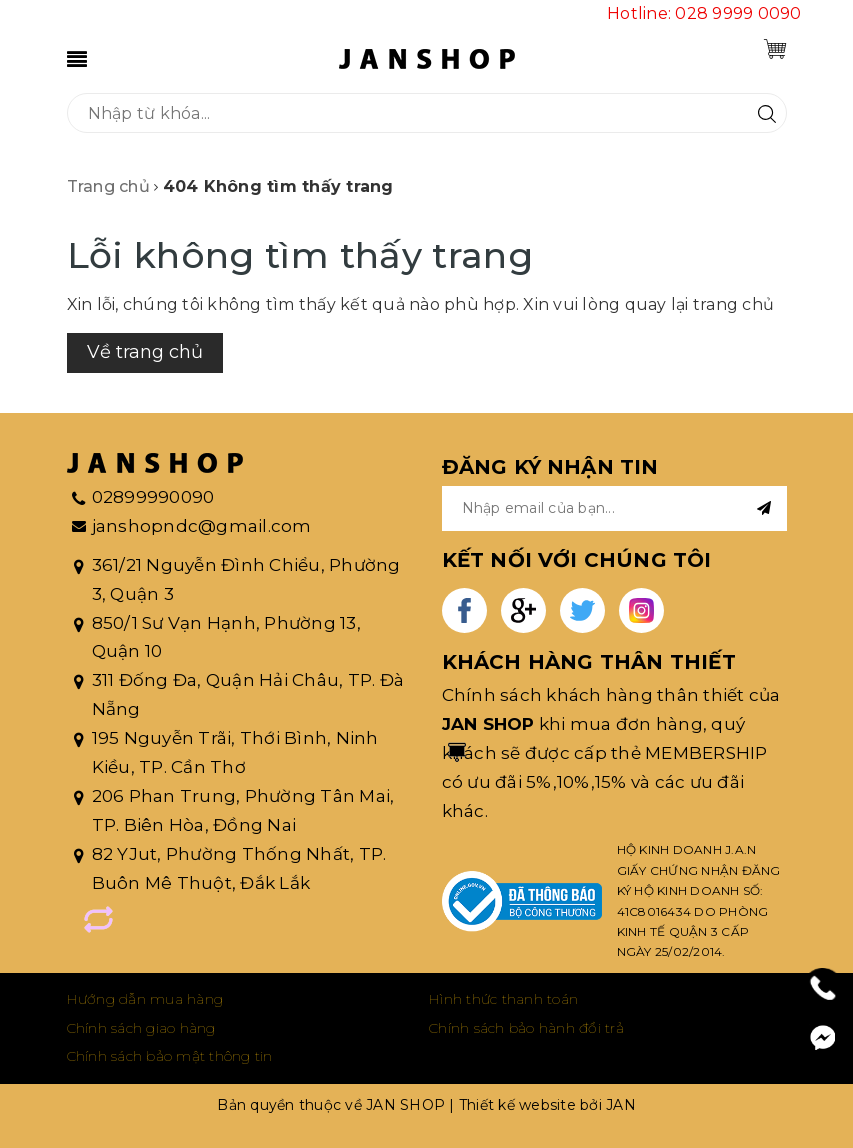  I want to click on enable repeat or loop playback, so click(98, 919).